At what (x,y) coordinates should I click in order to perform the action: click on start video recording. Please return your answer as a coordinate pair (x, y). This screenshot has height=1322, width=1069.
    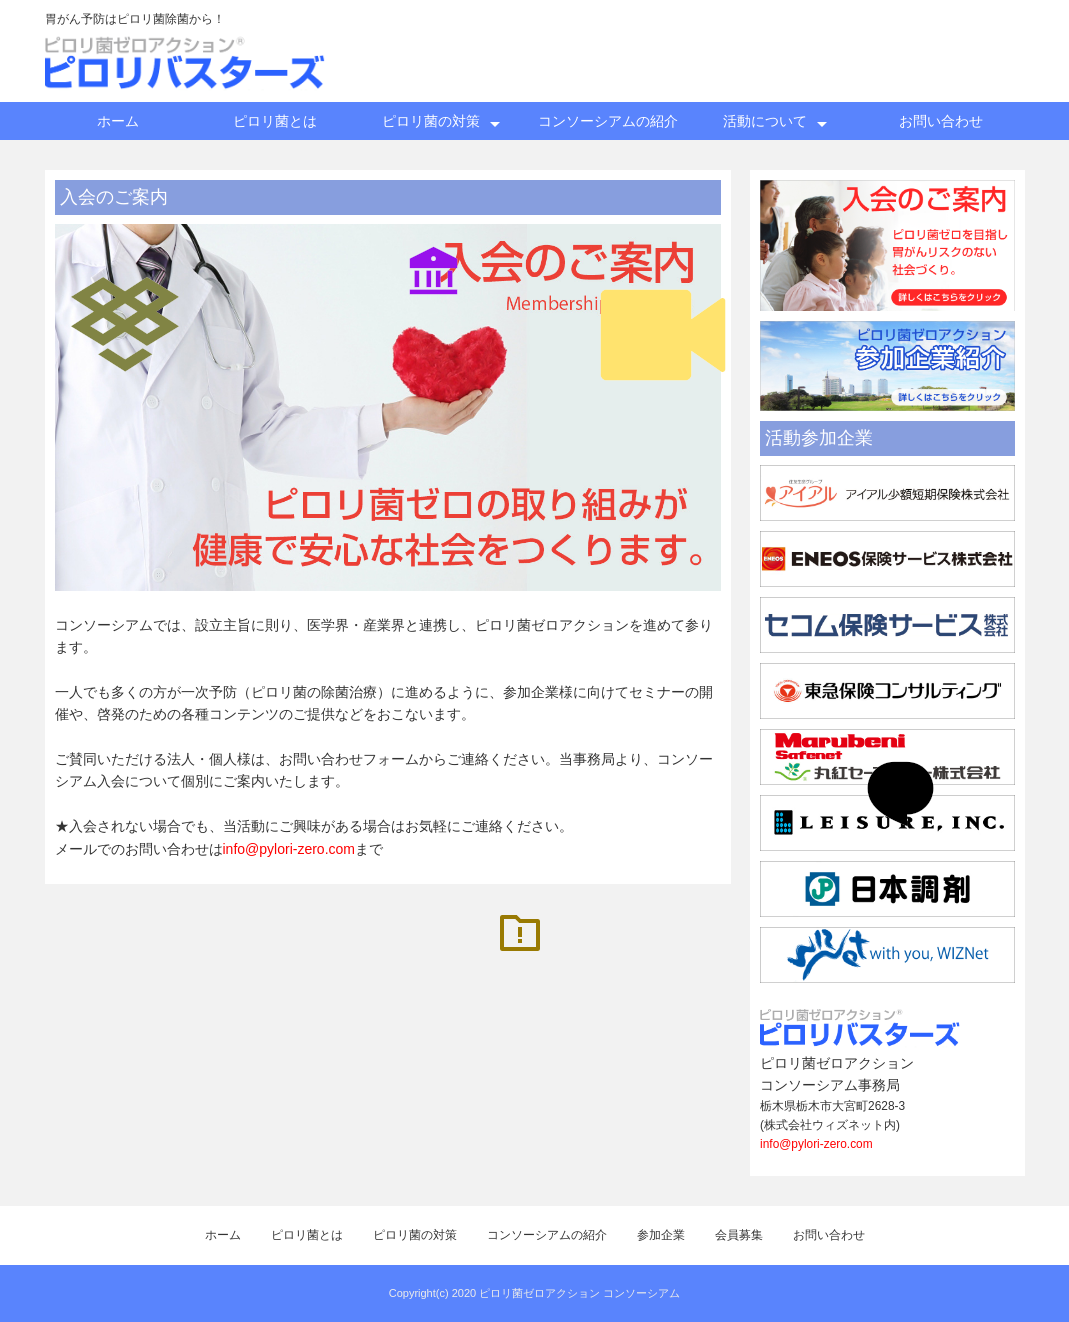
    Looking at the image, I should click on (663, 335).